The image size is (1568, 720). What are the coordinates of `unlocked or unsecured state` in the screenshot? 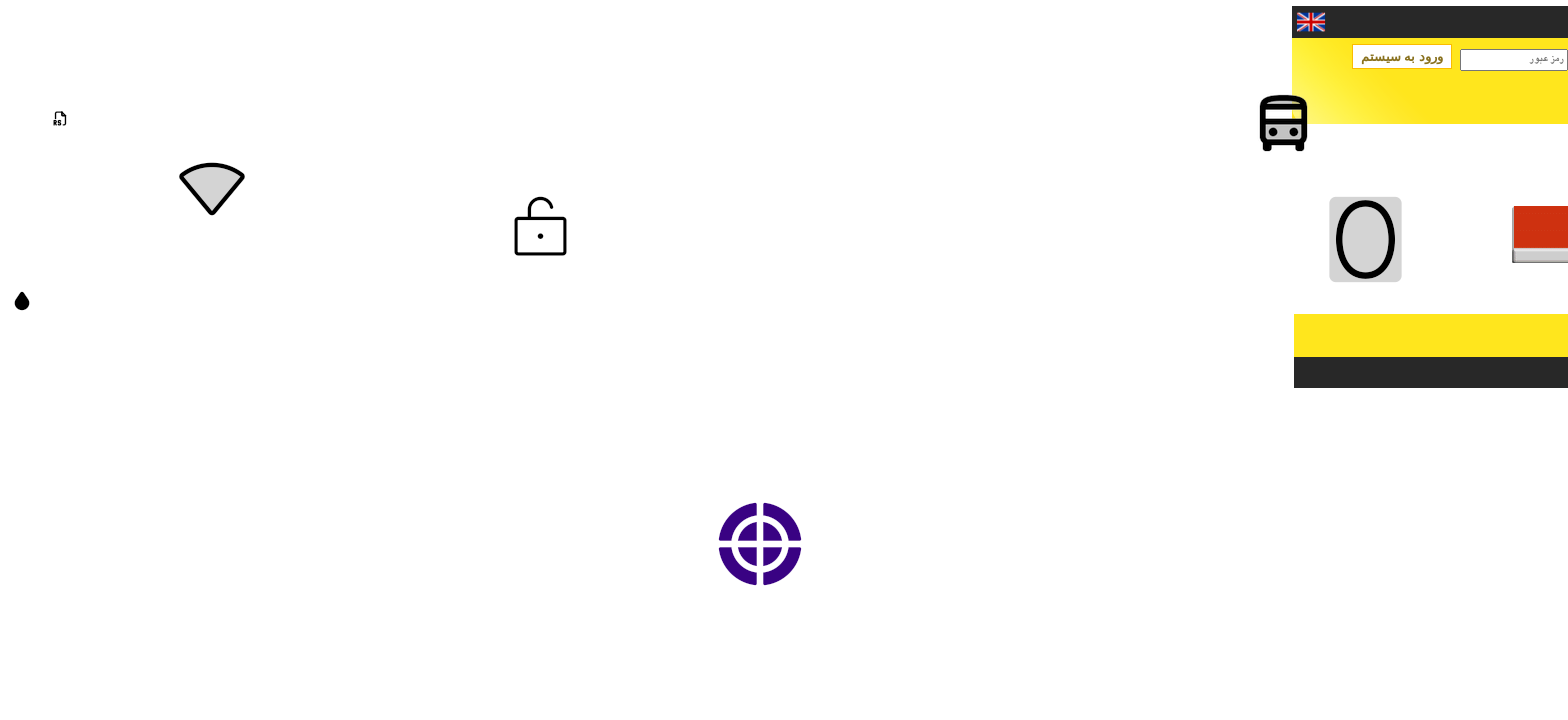 It's located at (540, 229).